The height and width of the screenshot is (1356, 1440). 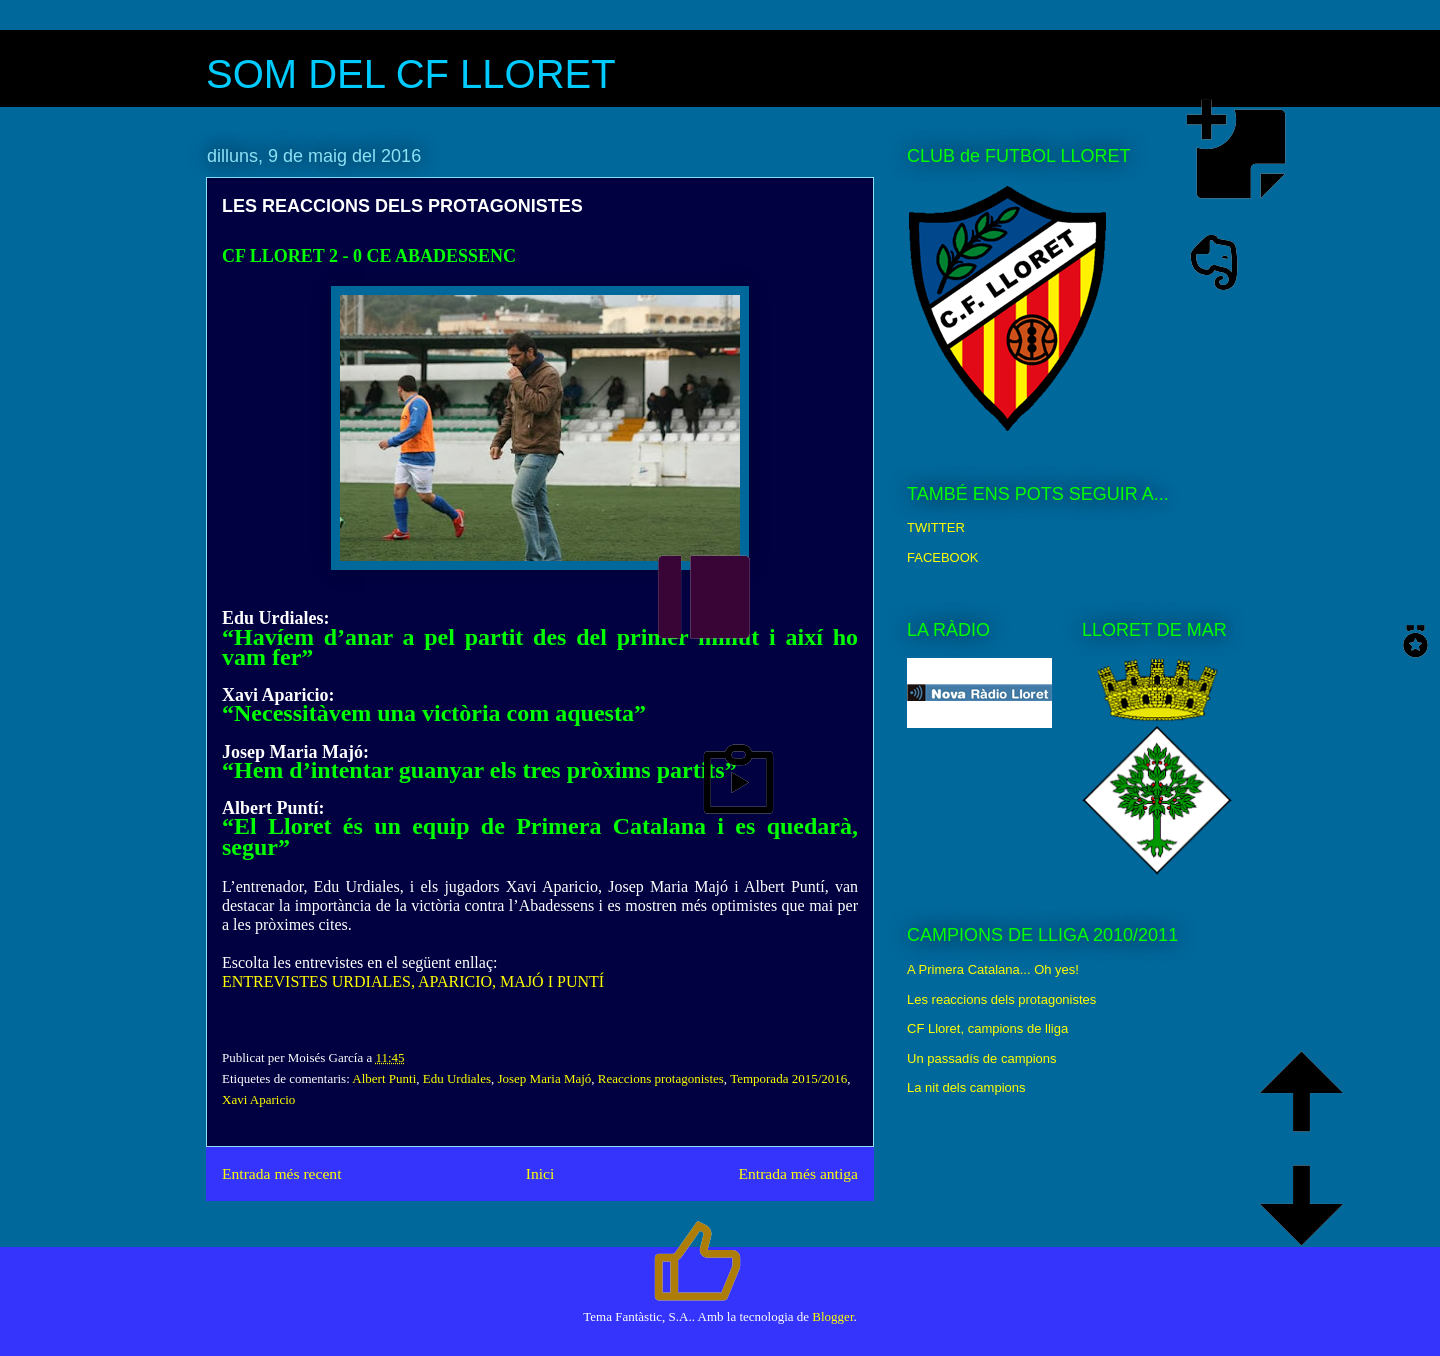 What do you see at coordinates (1241, 154) in the screenshot?
I see `create a new sticky note` at bounding box center [1241, 154].